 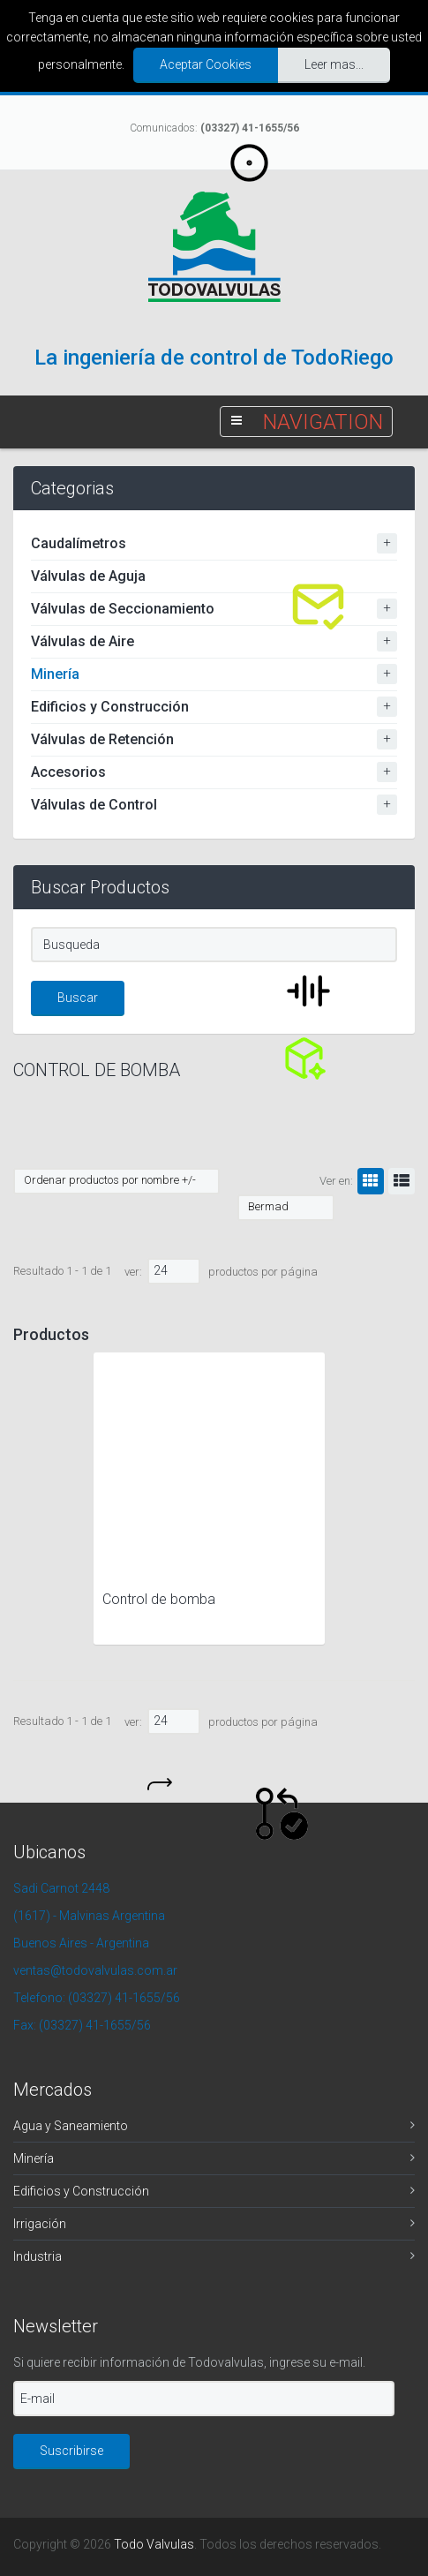 I want to click on view battery circuit or power connection status, so click(x=308, y=990).